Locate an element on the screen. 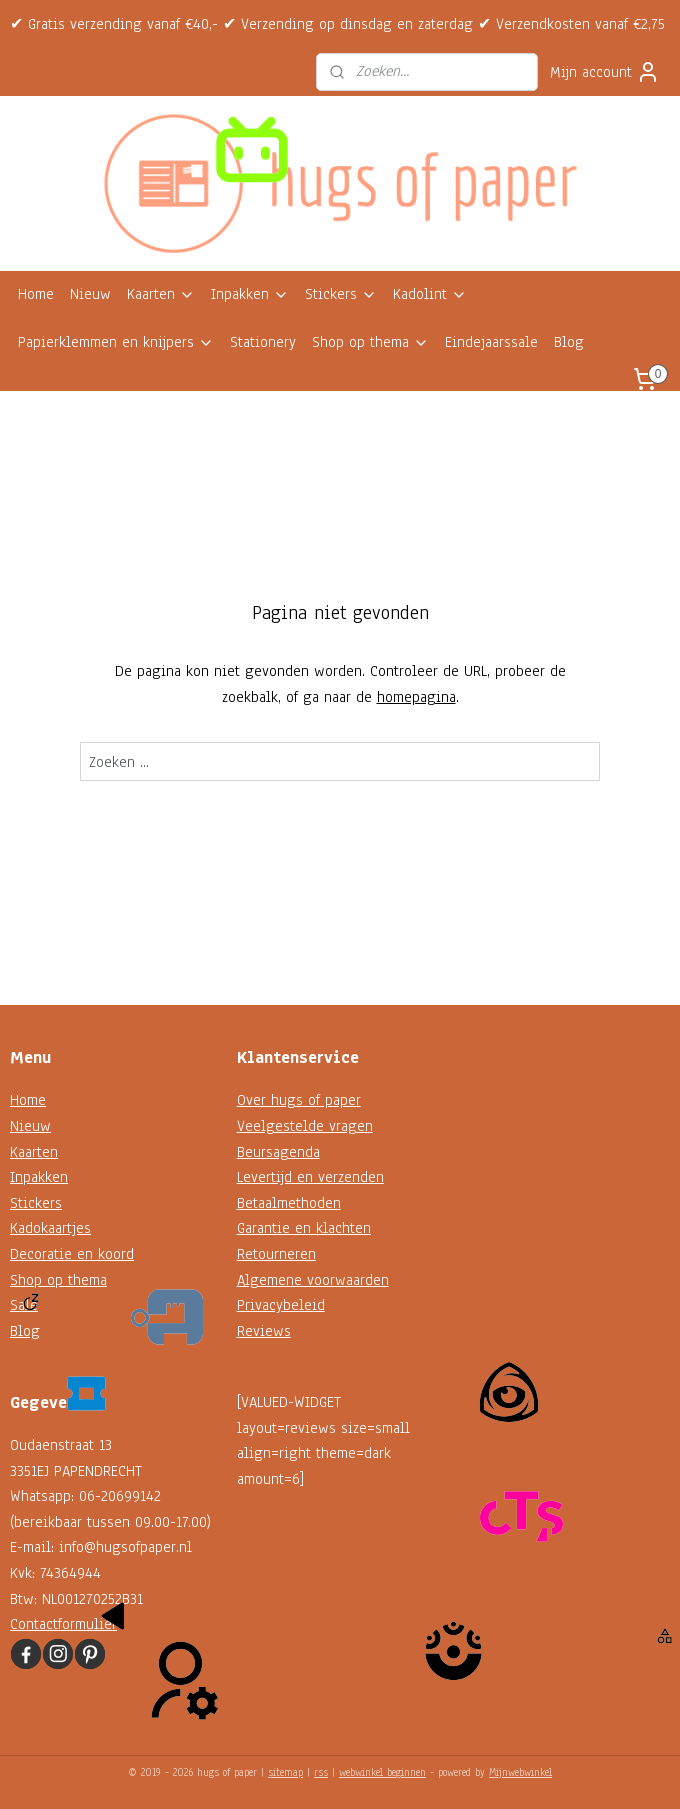  access user account settings is located at coordinates (180, 1681).